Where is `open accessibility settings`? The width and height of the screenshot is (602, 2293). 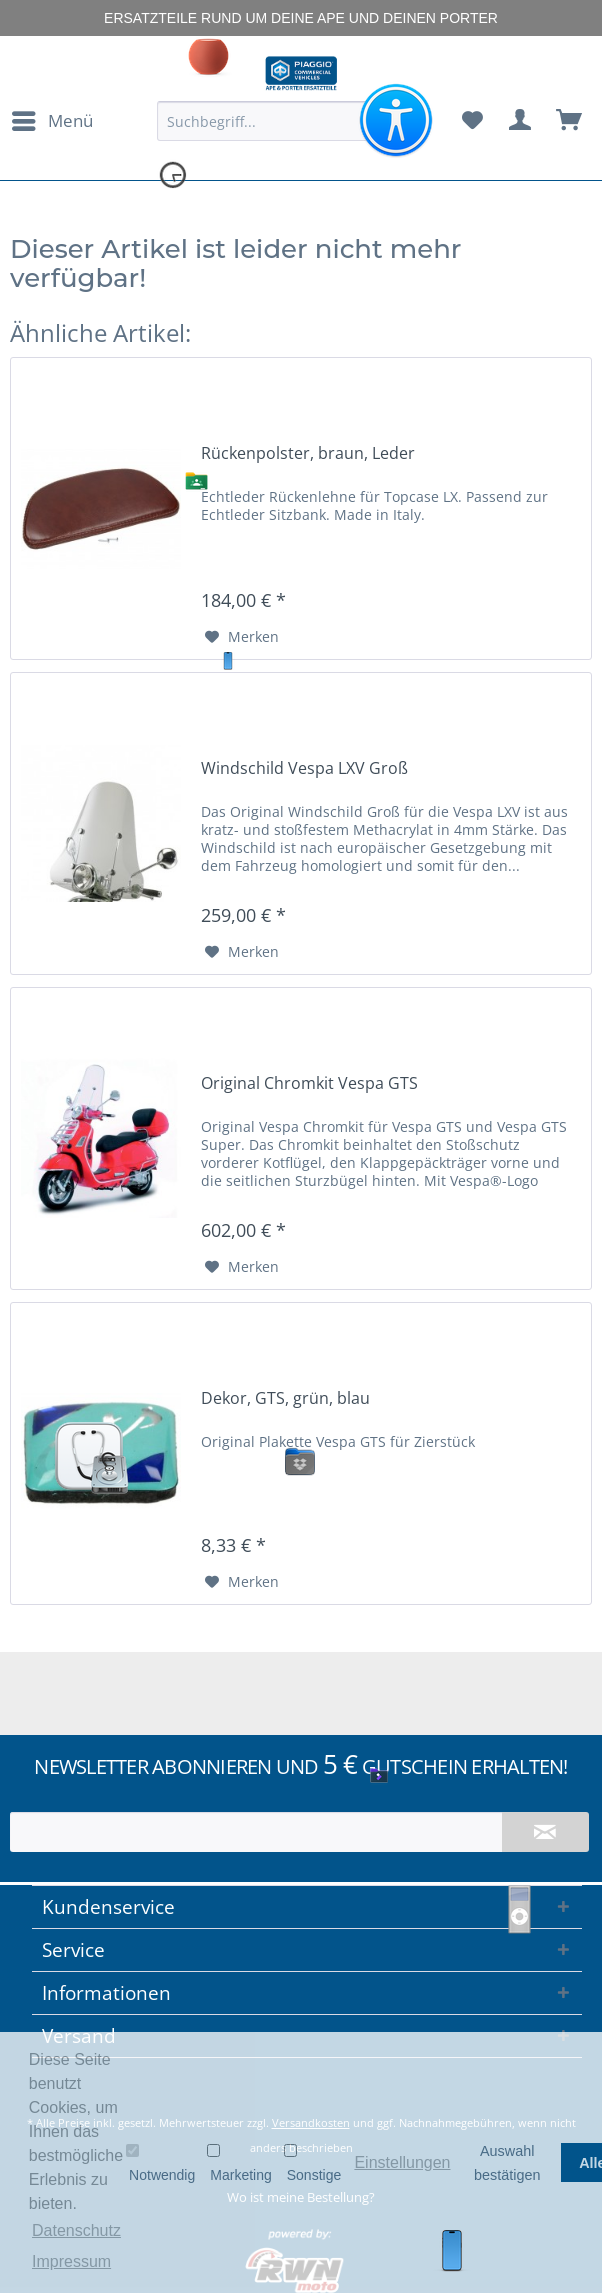 open accessibility settings is located at coordinates (396, 120).